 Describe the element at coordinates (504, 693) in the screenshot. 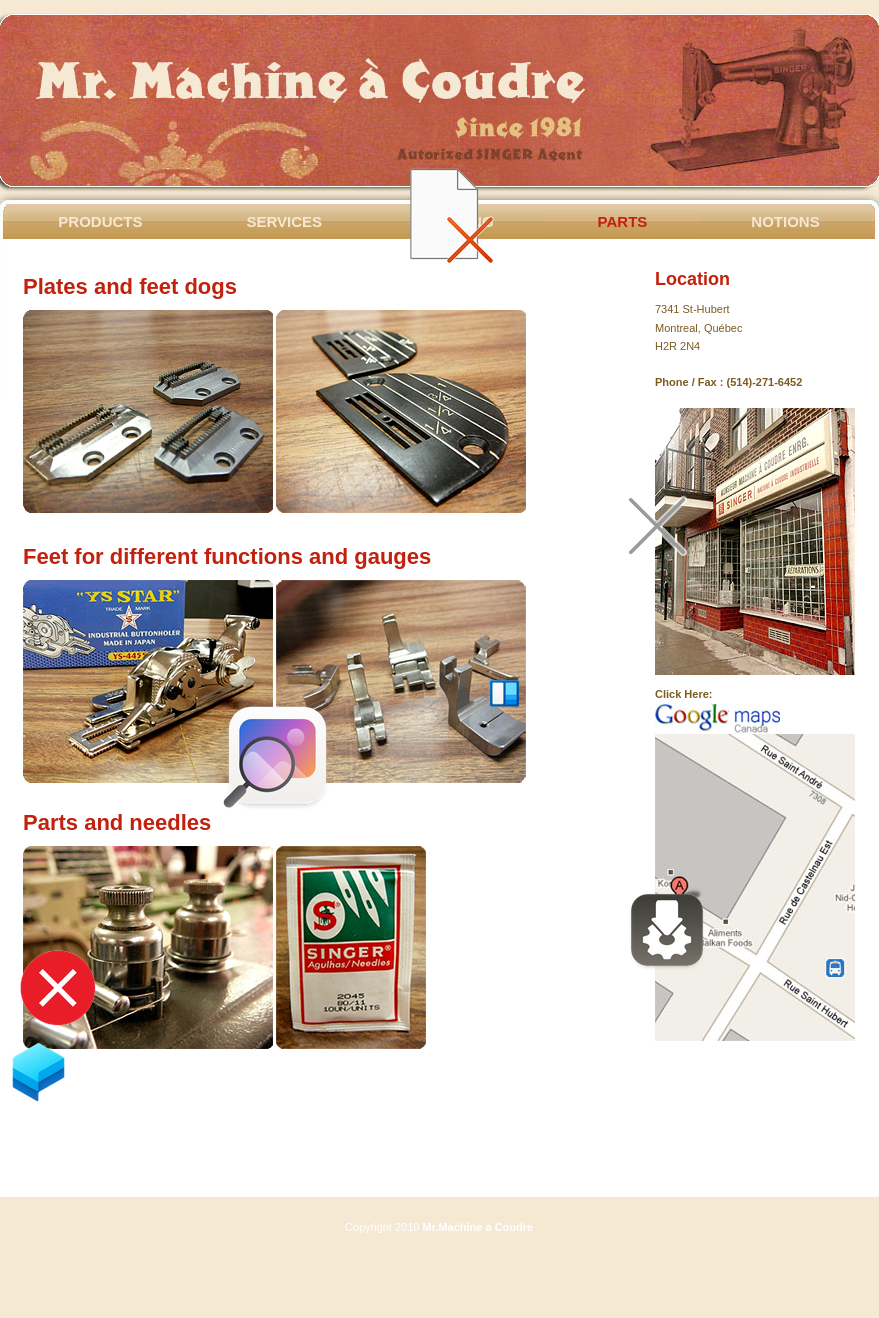

I see `open the widgets panel` at that location.